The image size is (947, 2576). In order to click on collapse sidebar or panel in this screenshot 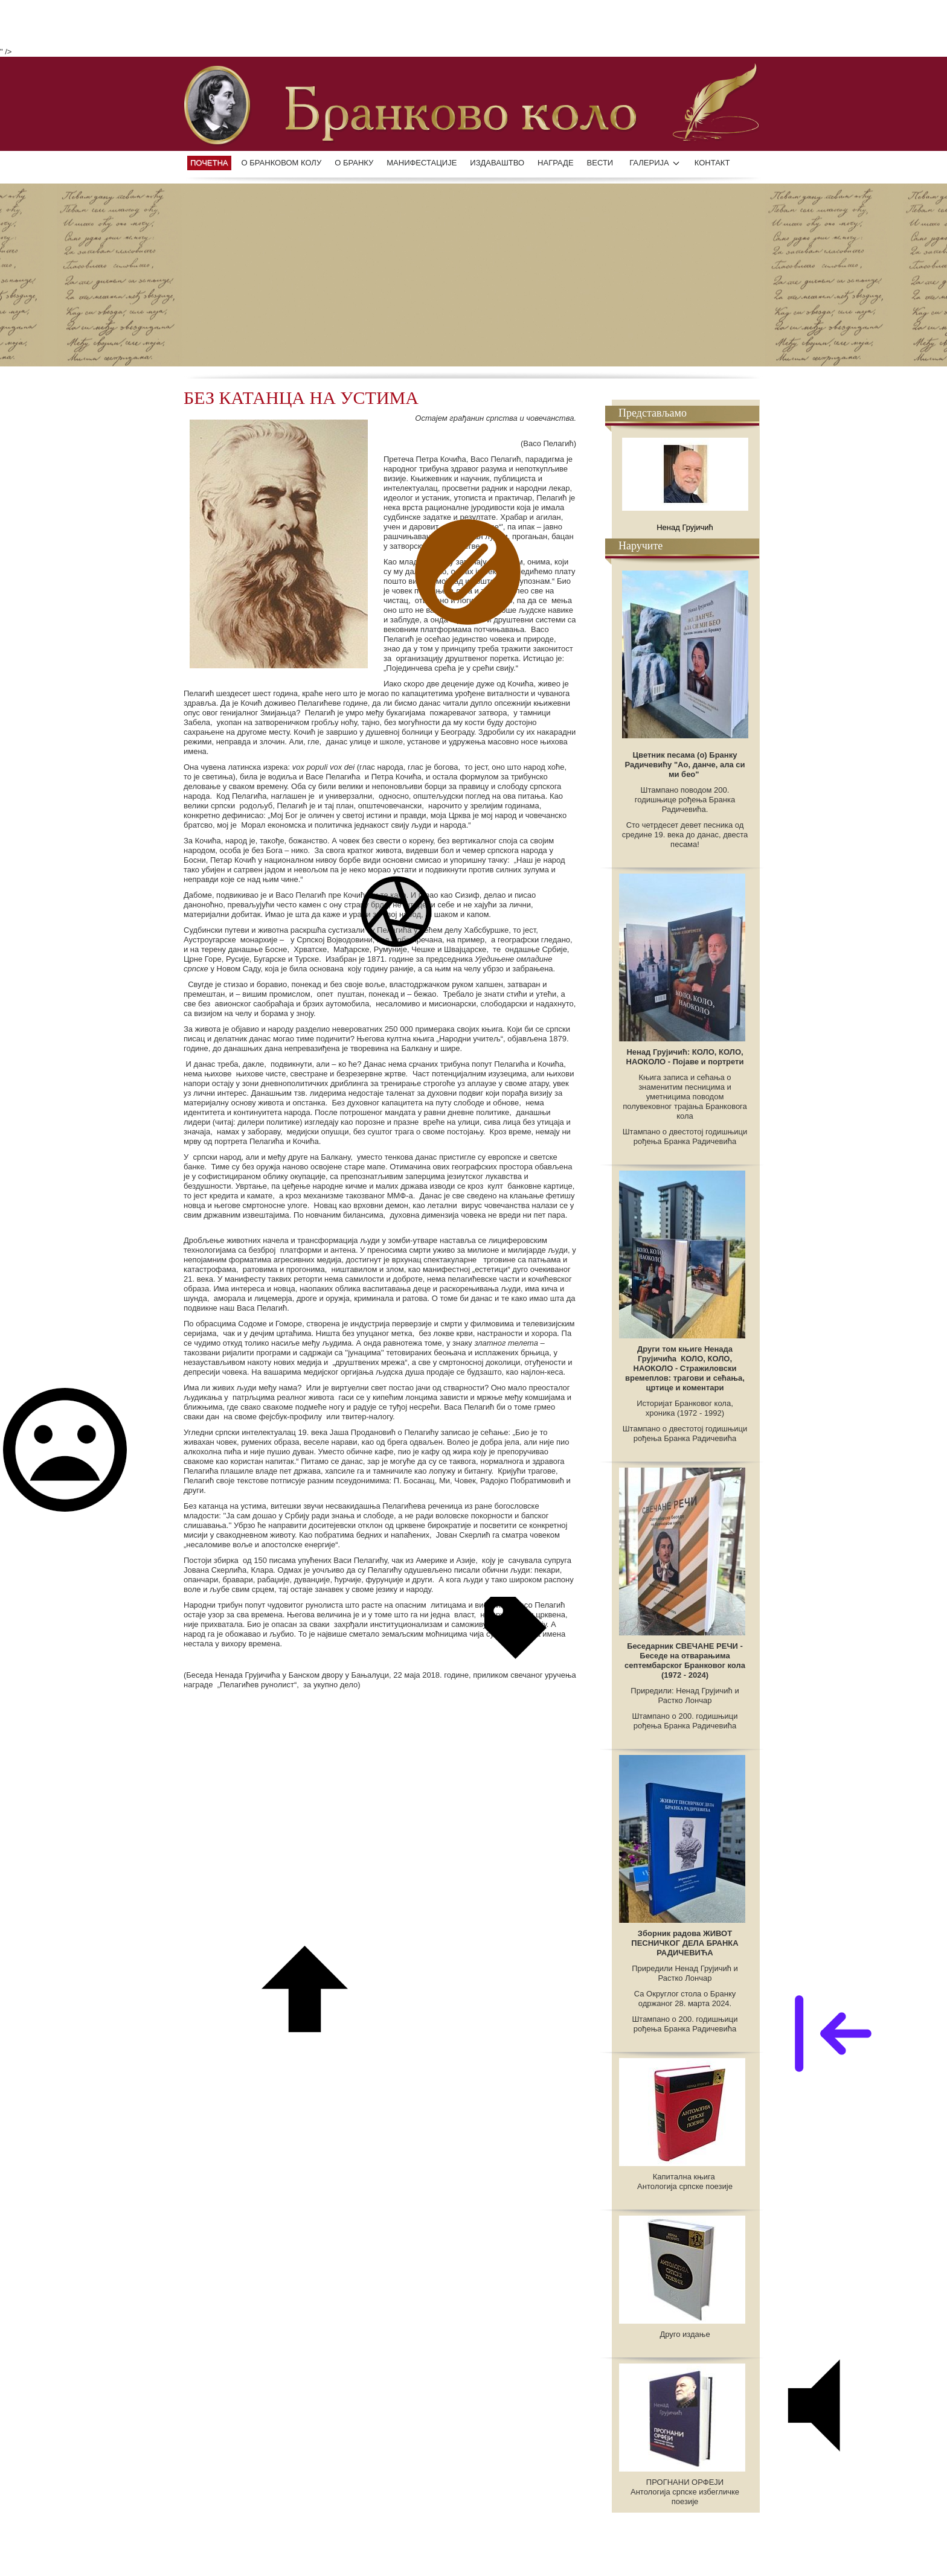, I will do `click(833, 2033)`.